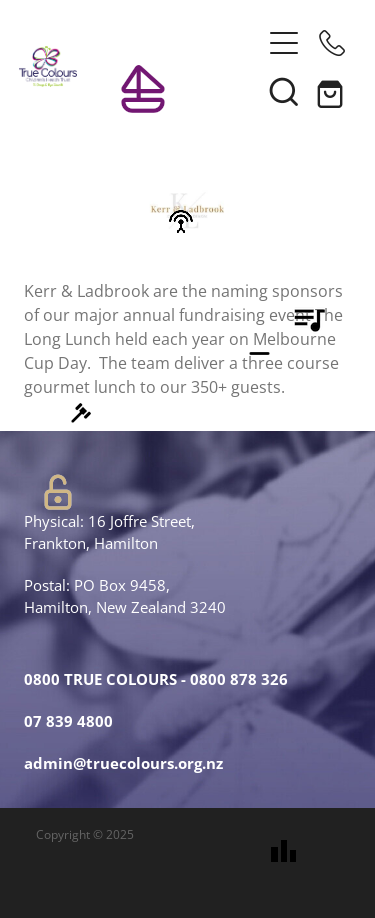 This screenshot has width=375, height=918. I want to click on access legal terms and conditions, so click(80, 413).